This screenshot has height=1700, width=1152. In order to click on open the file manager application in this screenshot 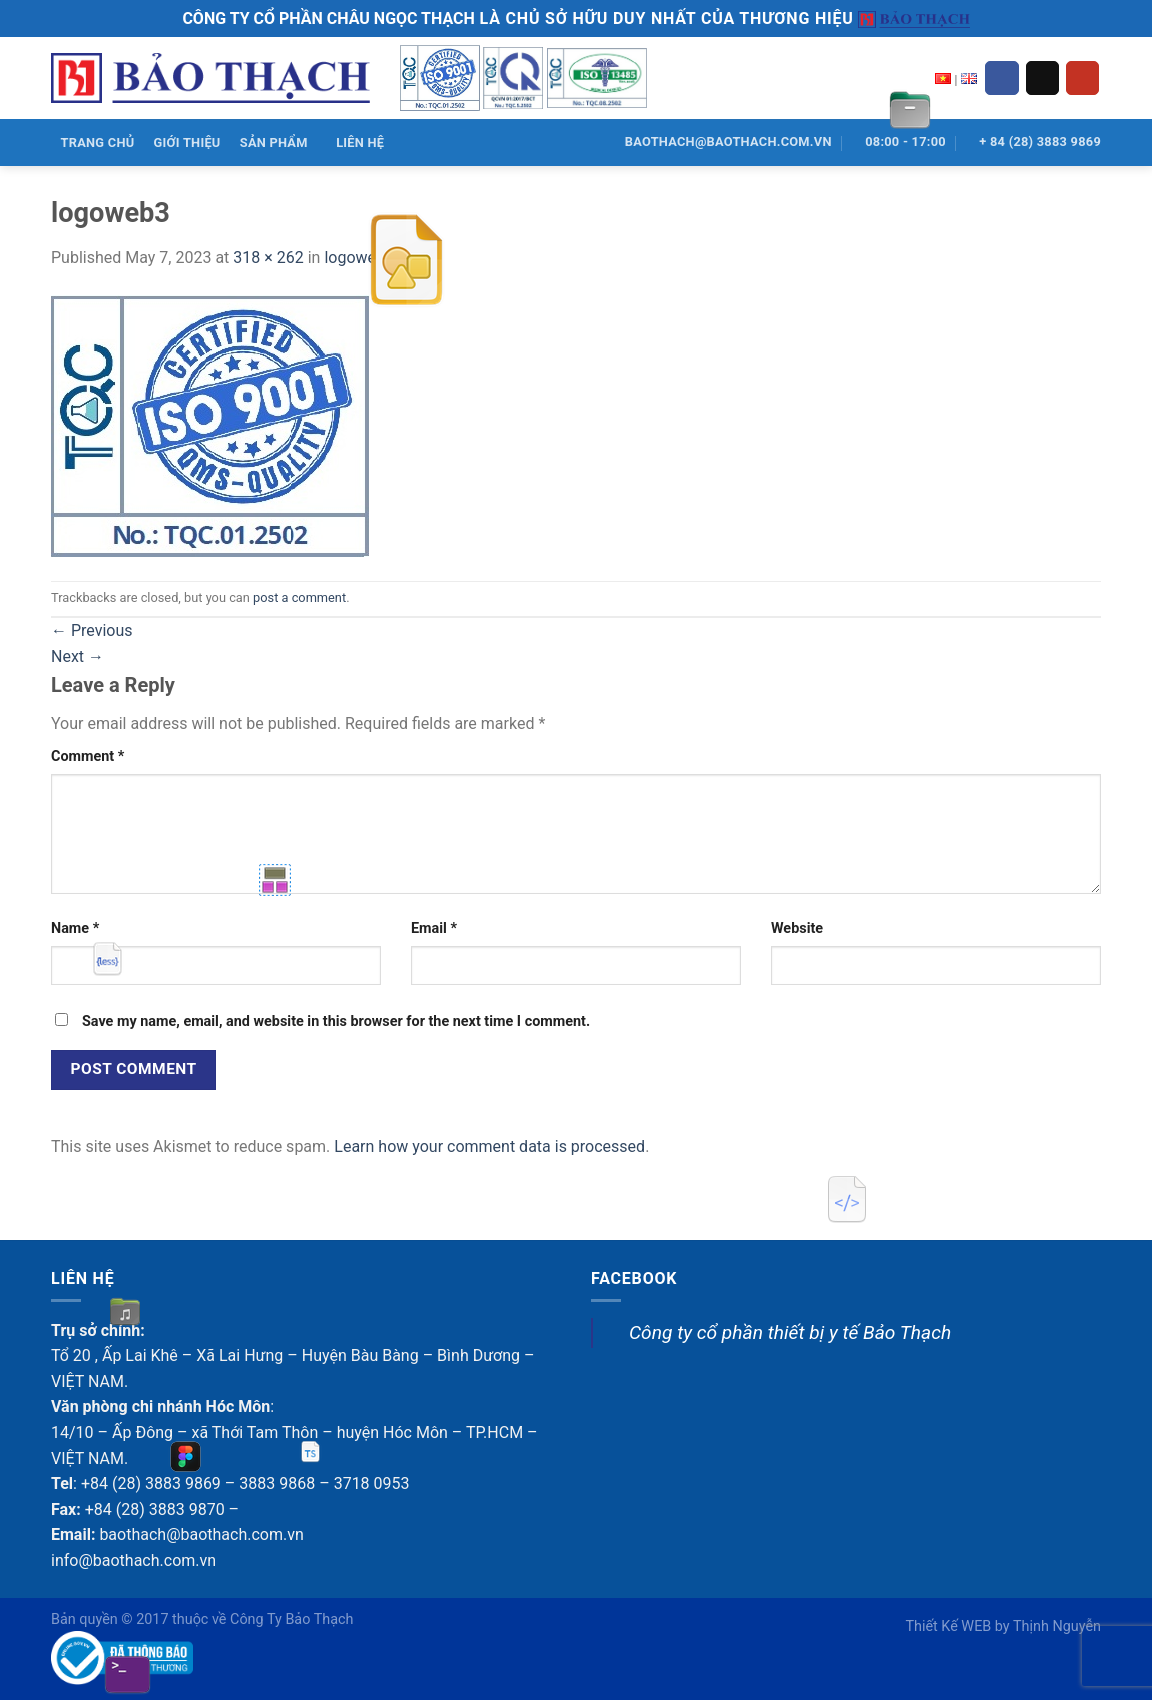, I will do `click(910, 110)`.